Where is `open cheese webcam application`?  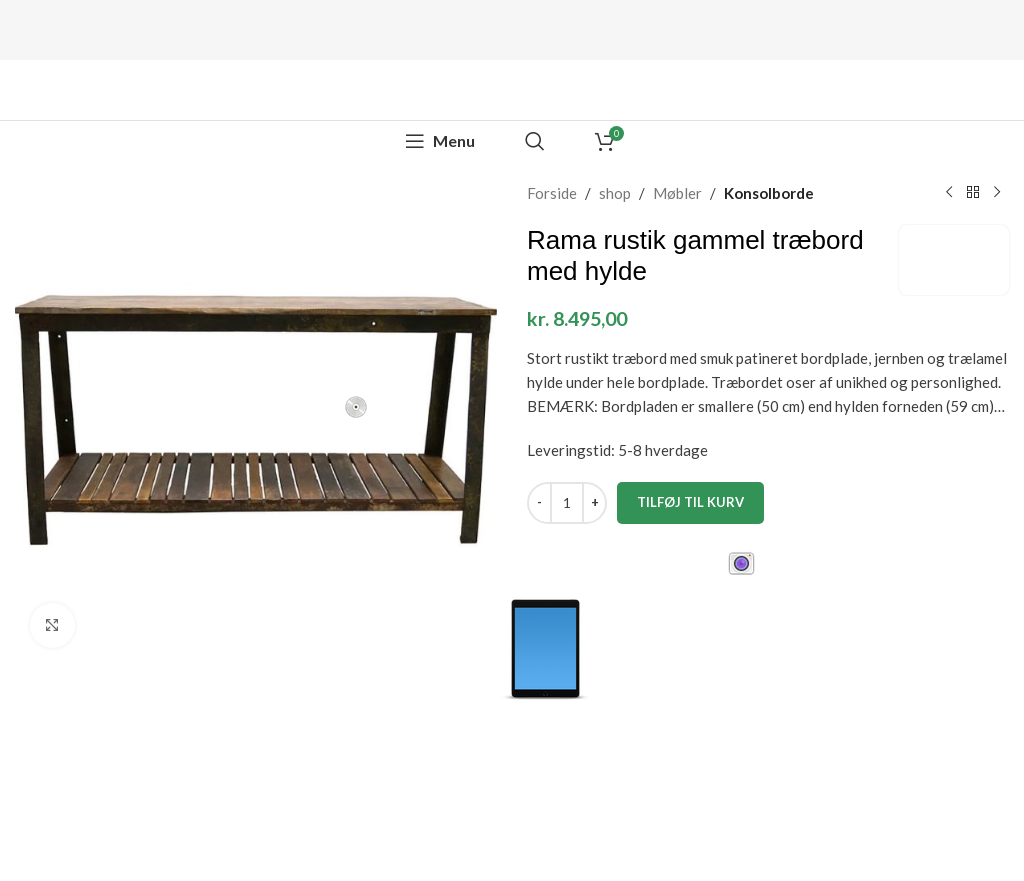 open cheese webcam application is located at coordinates (741, 563).